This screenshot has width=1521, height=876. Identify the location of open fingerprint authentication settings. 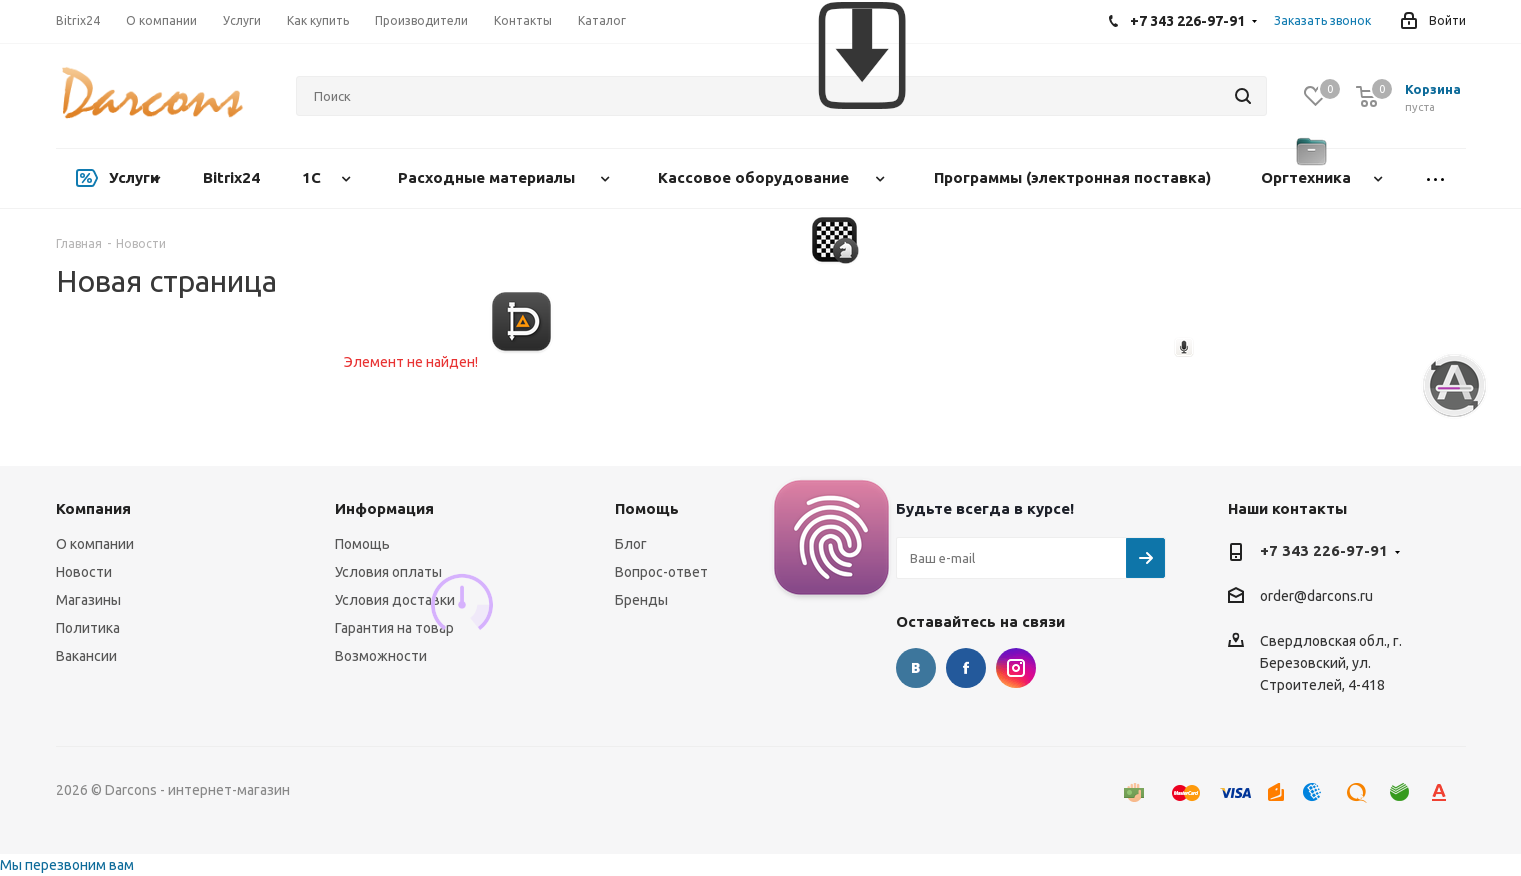
(831, 537).